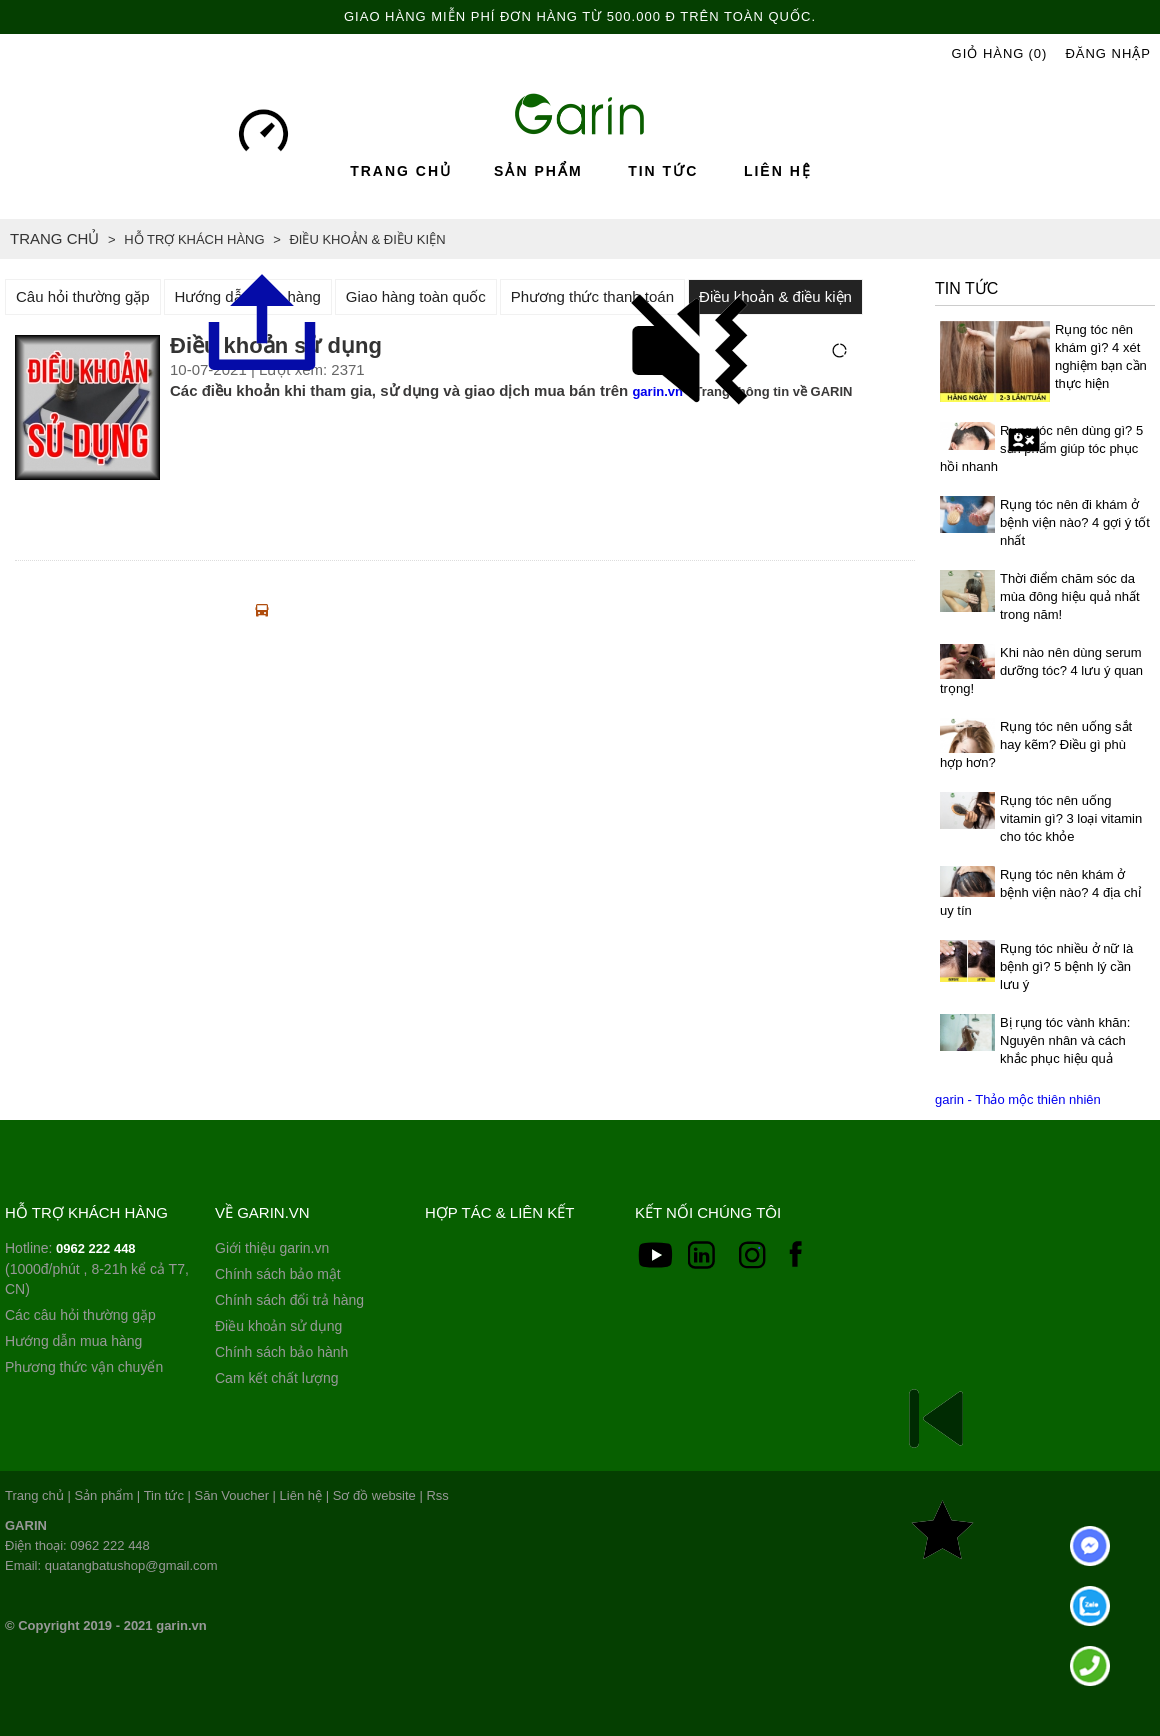 This screenshot has height=1736, width=1160. I want to click on skip to previous track, so click(938, 1418).